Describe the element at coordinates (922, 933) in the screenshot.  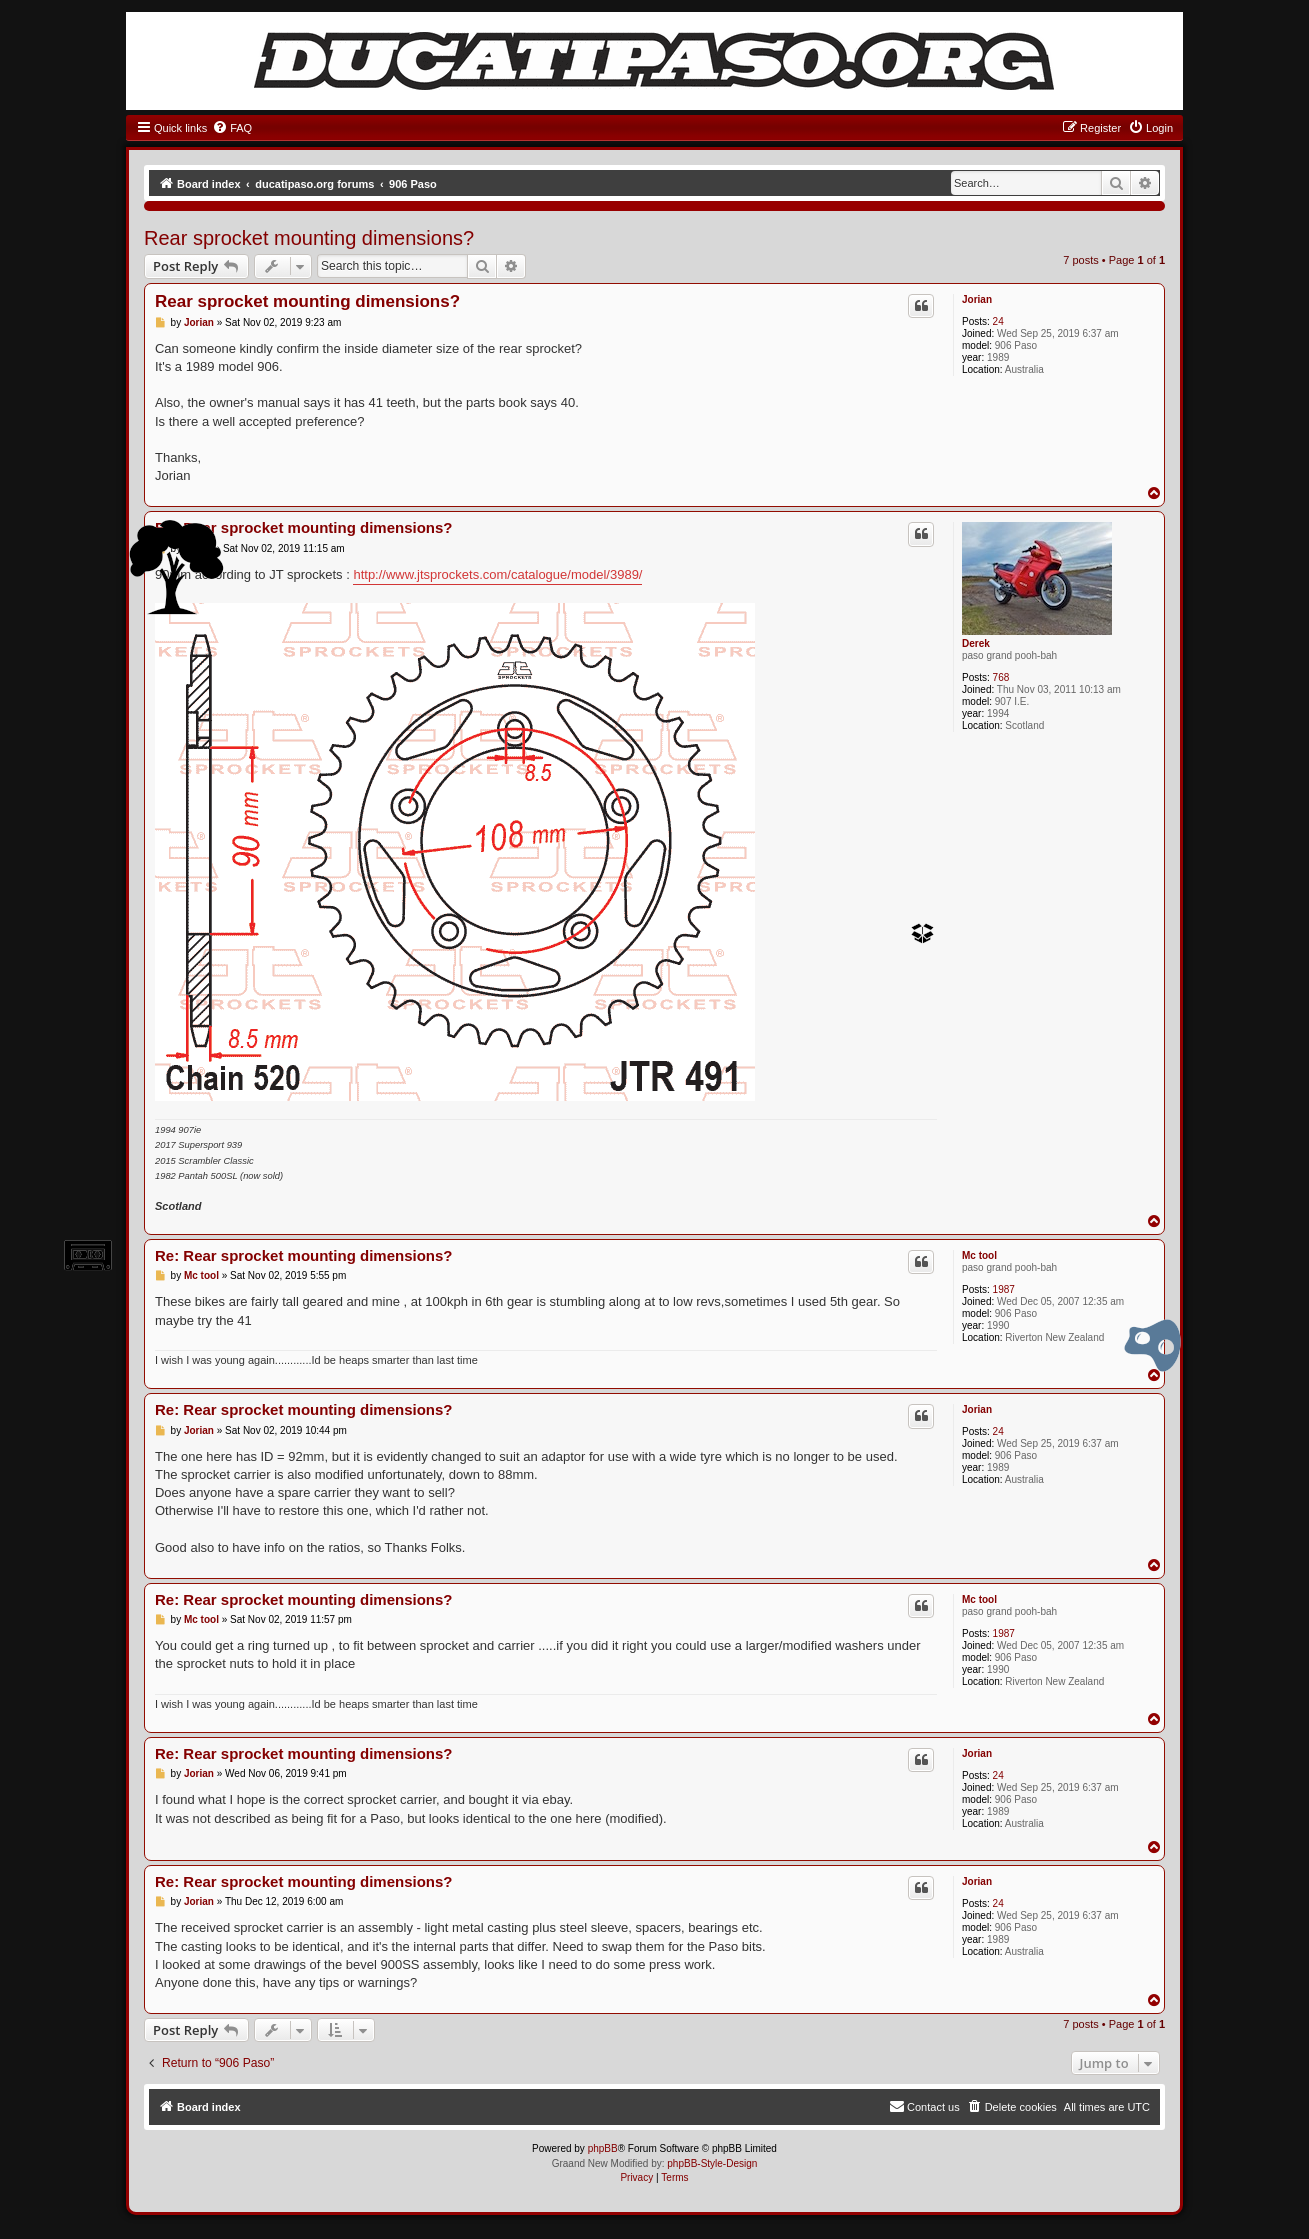
I see `view package or shipping details` at that location.